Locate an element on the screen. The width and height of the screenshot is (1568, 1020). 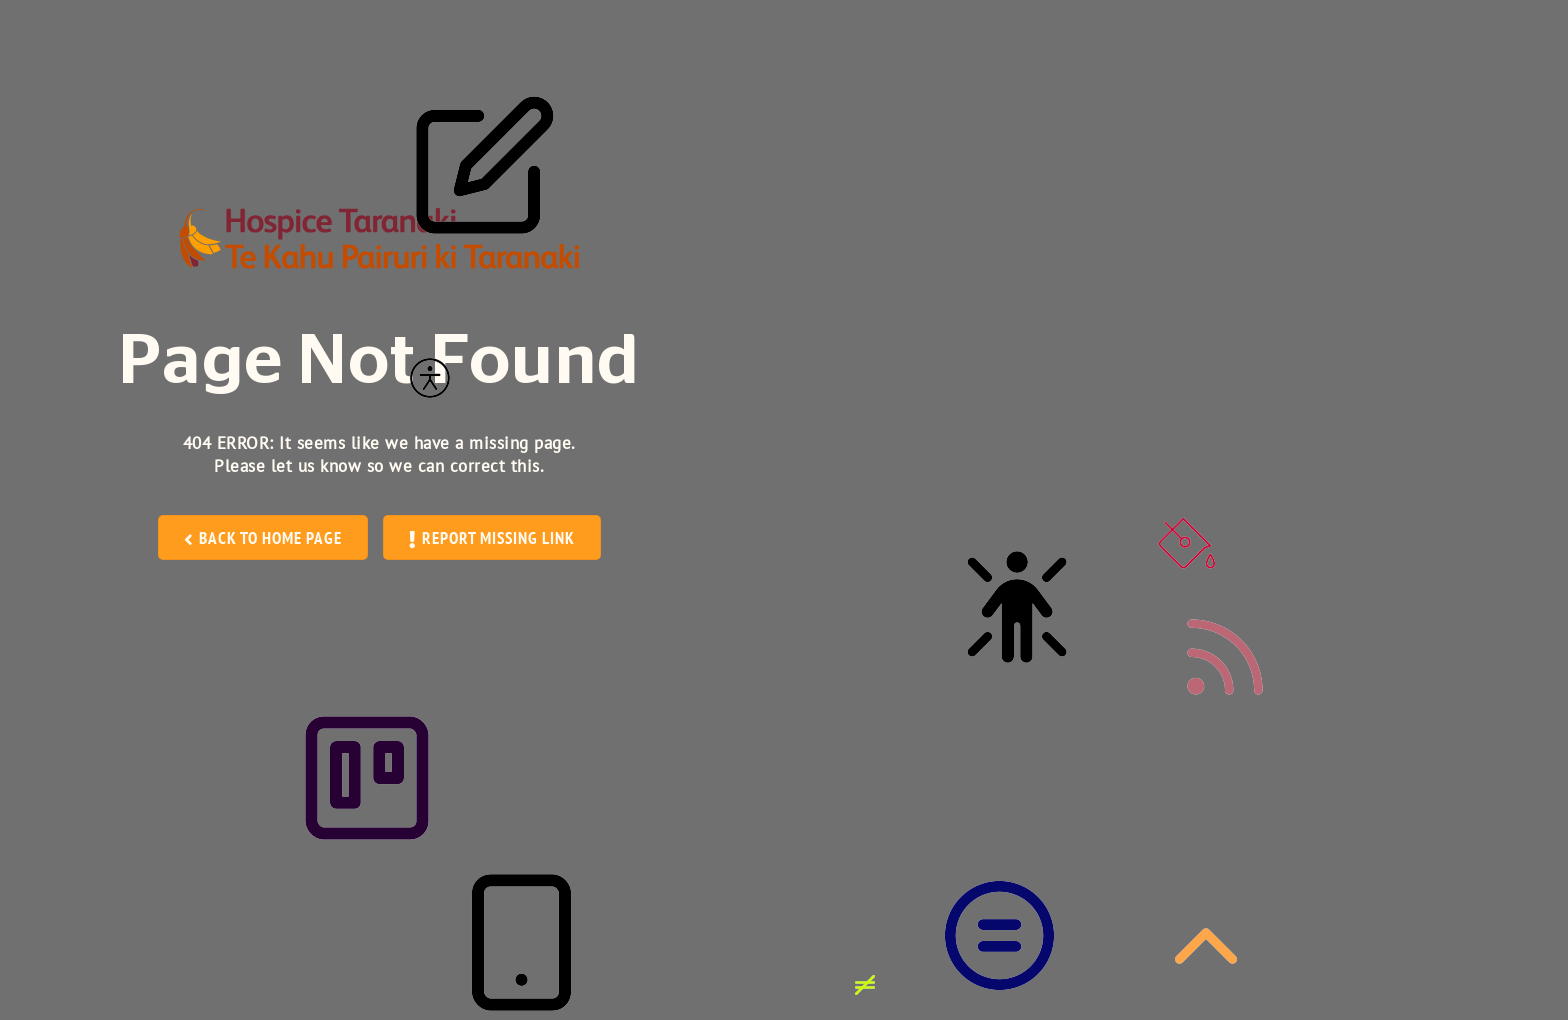
edit or modify content is located at coordinates (484, 165).